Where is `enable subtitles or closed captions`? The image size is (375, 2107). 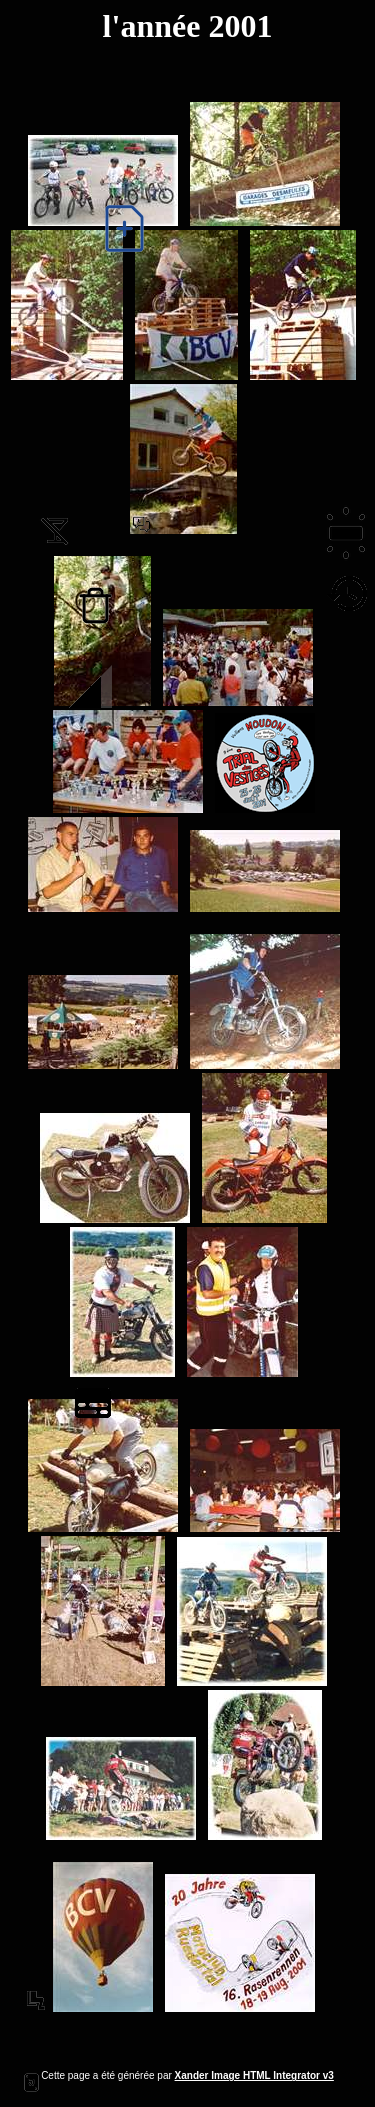
enable subtitles or closed captions is located at coordinates (93, 1403).